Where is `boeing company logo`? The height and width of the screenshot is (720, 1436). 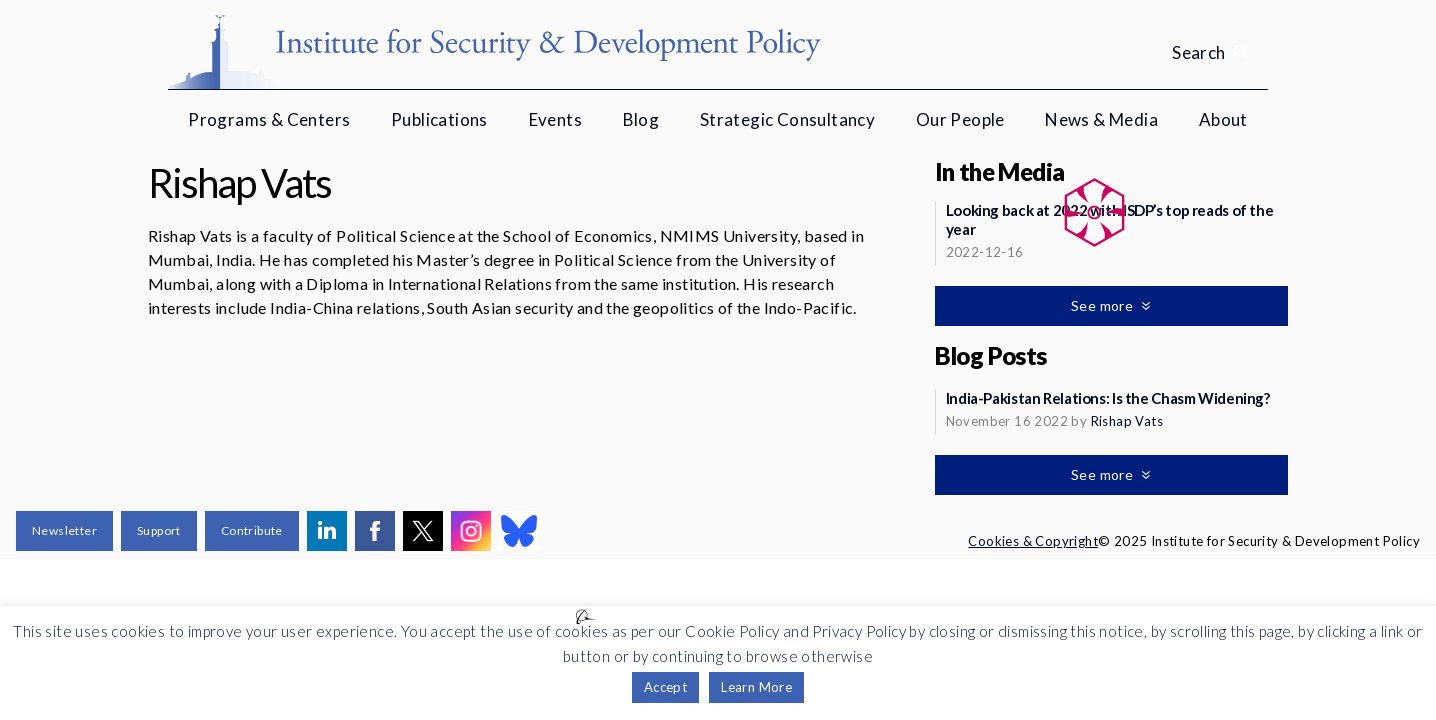
boeing company logo is located at coordinates (586, 616).